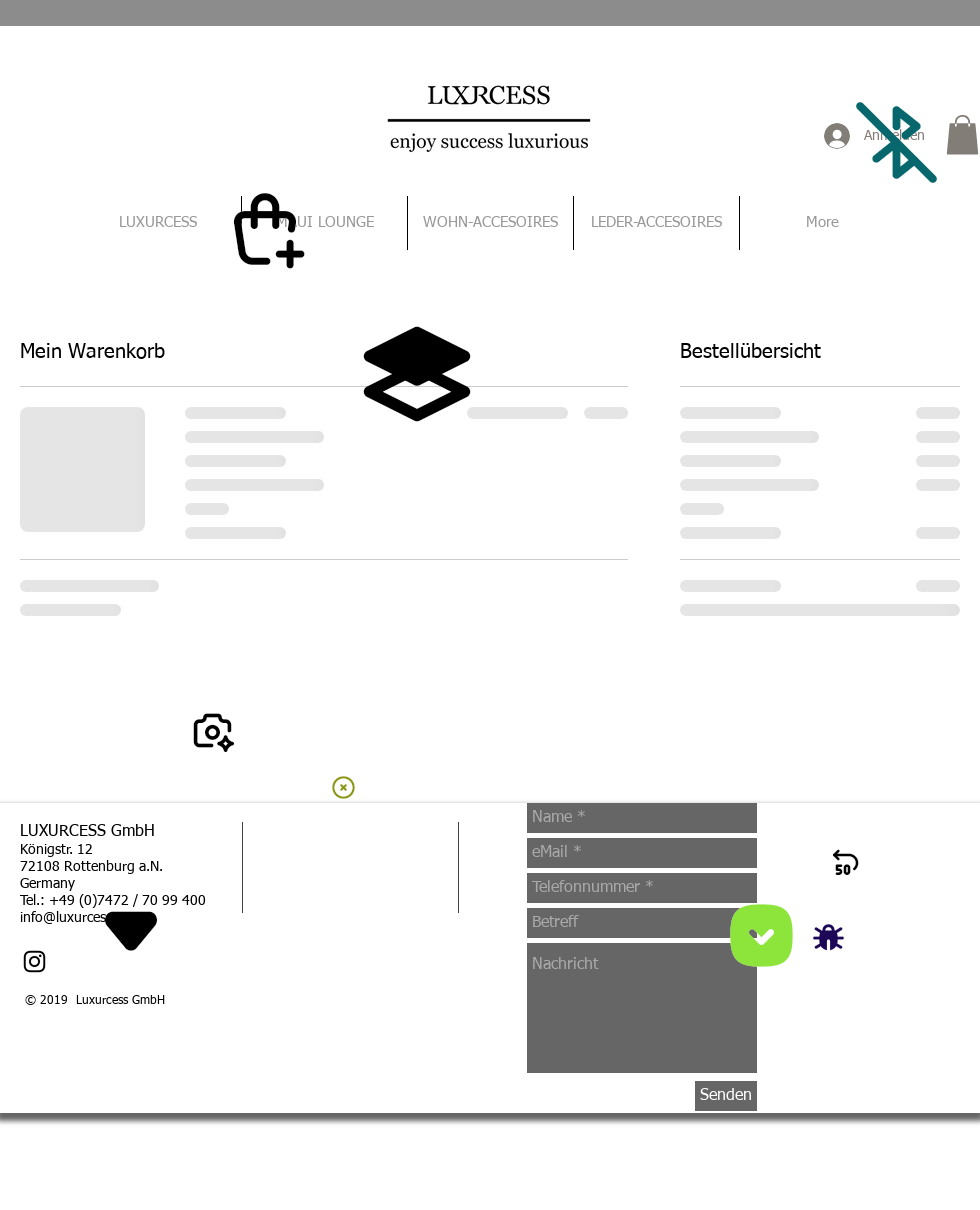 This screenshot has height=1210, width=980. I want to click on bring layer to front, so click(417, 374).